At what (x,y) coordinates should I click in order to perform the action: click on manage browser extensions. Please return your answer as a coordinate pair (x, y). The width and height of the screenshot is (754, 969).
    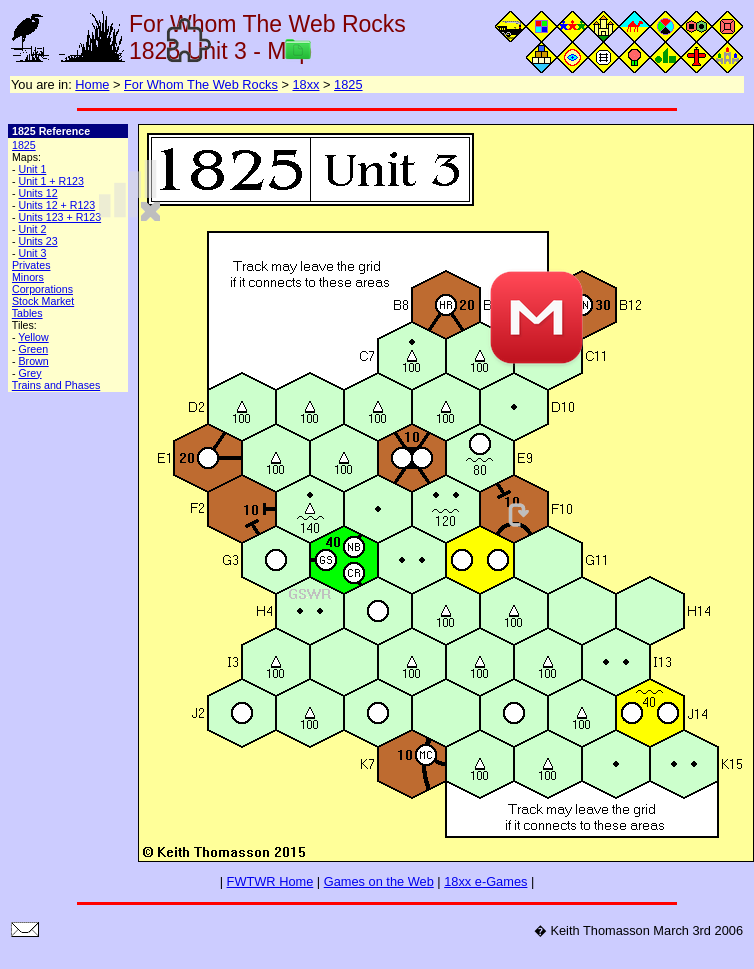
    Looking at the image, I should click on (187, 41).